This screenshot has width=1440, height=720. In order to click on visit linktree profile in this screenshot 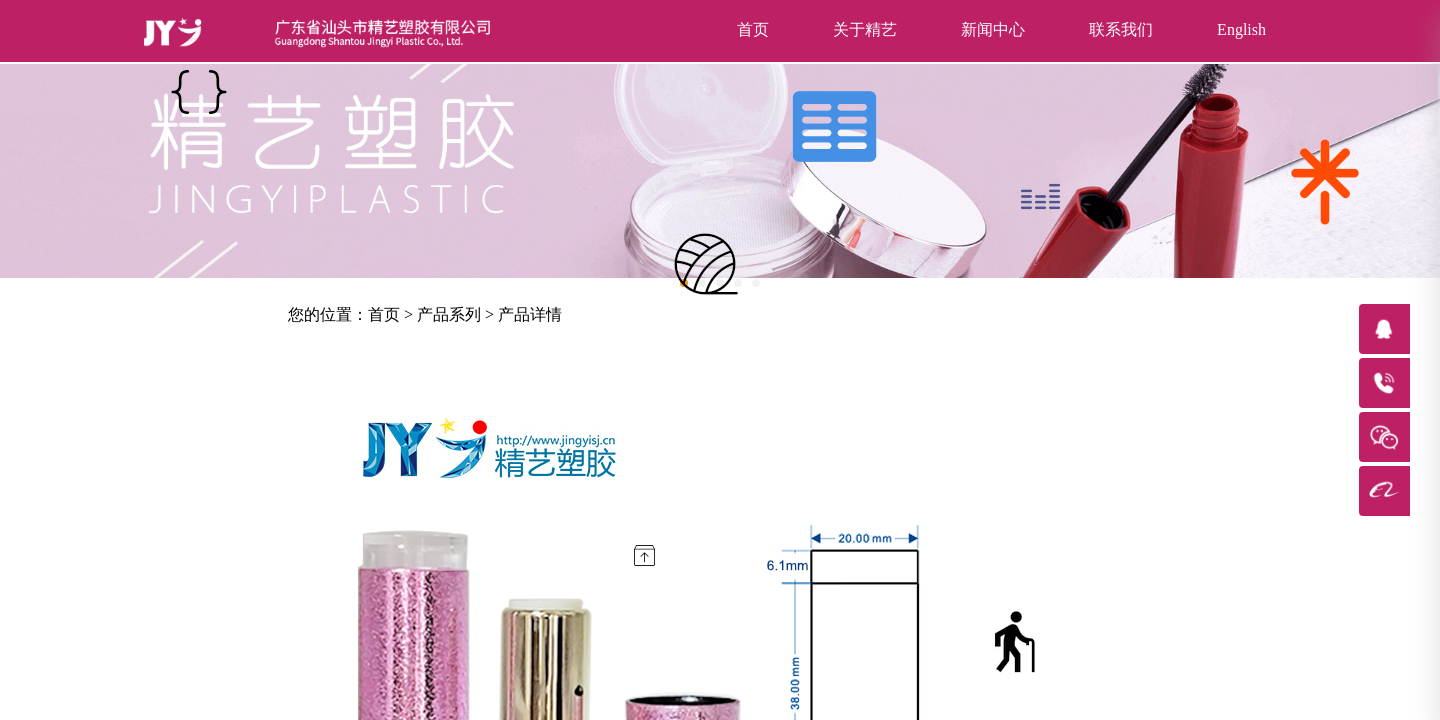, I will do `click(1325, 182)`.